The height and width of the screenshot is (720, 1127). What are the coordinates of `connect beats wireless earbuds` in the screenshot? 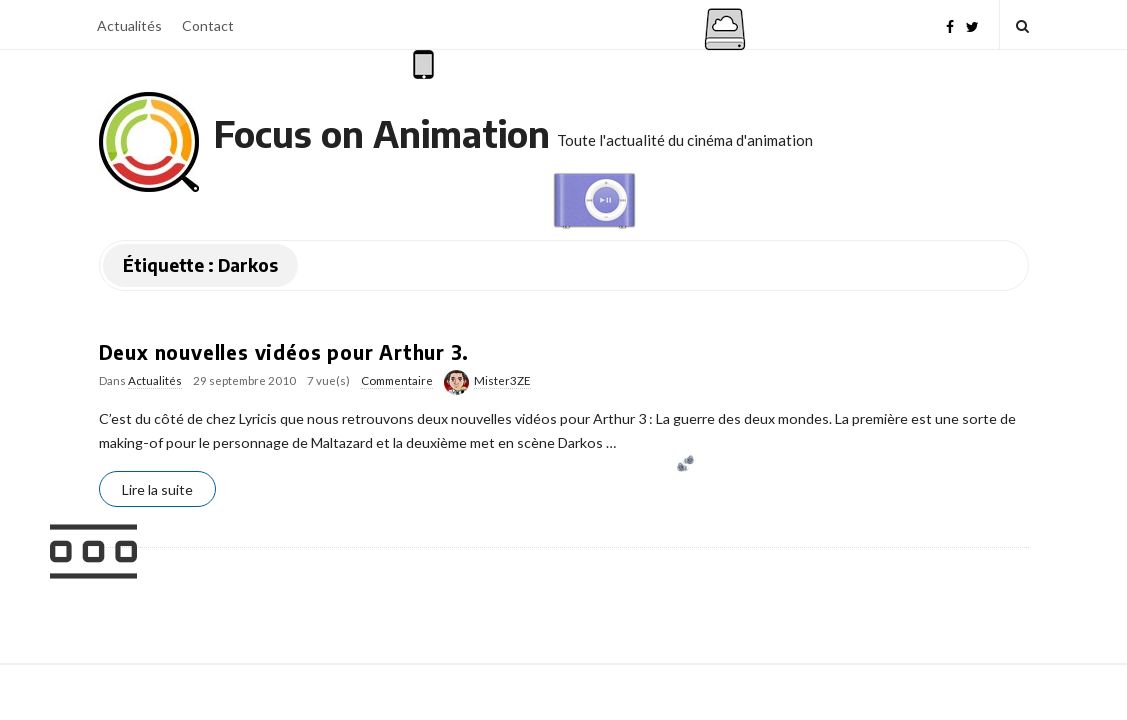 It's located at (685, 463).